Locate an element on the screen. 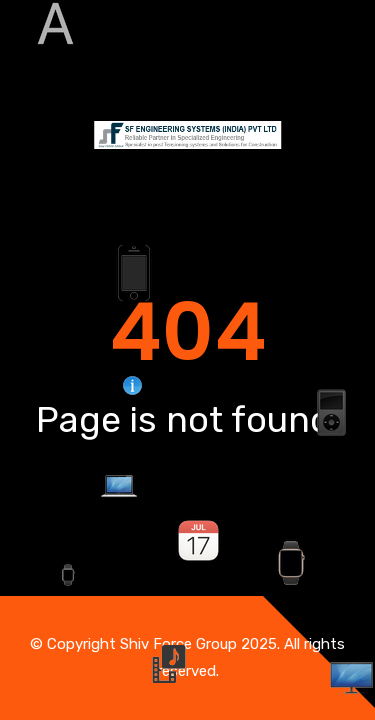  display settings for connected monitor is located at coordinates (351, 673).